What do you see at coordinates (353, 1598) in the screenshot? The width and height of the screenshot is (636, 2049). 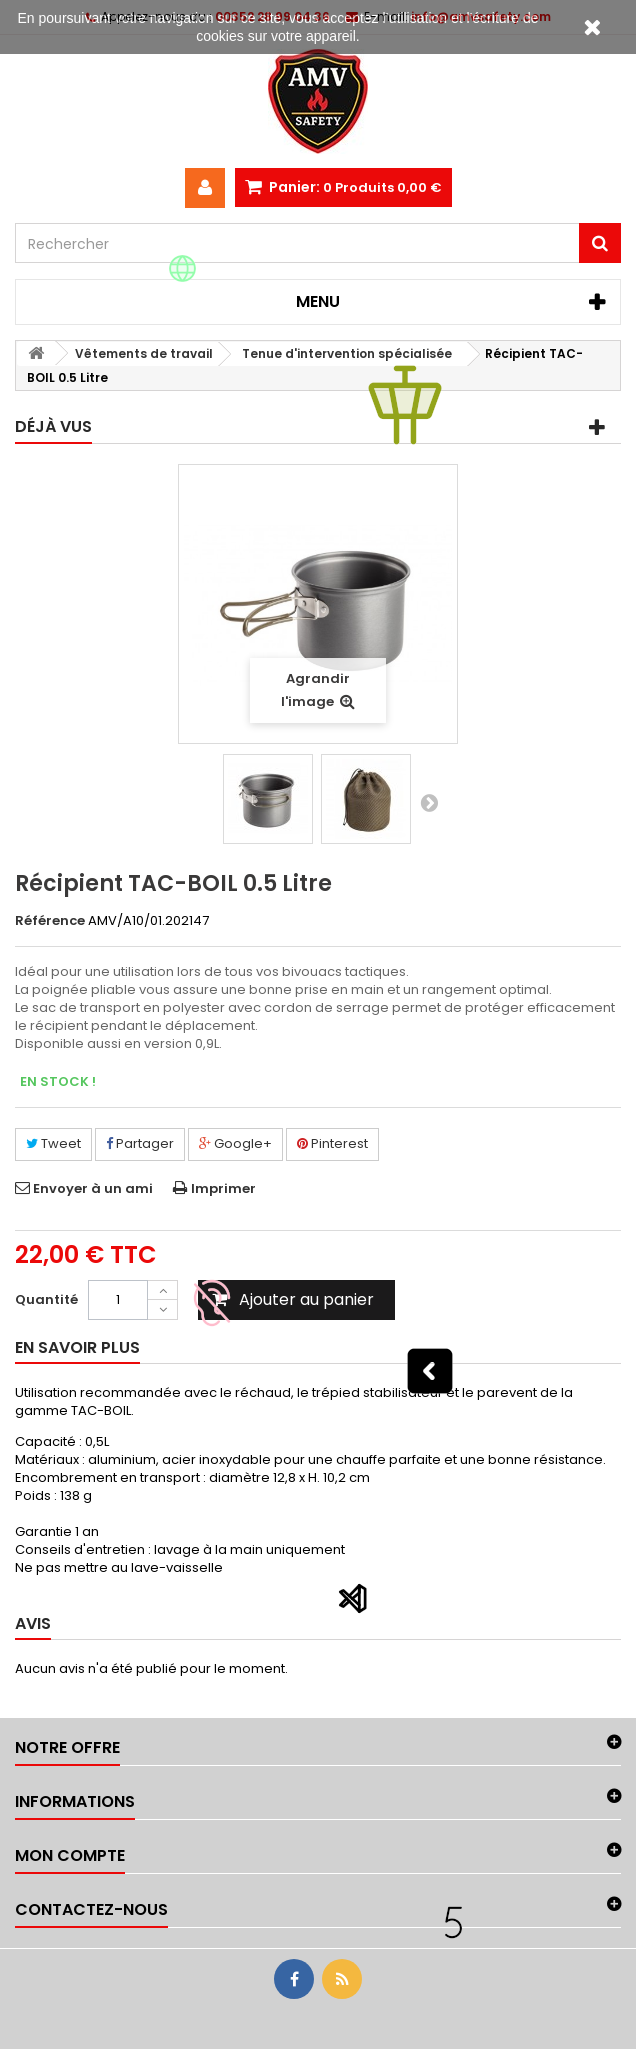 I see `open visual studio code` at bounding box center [353, 1598].